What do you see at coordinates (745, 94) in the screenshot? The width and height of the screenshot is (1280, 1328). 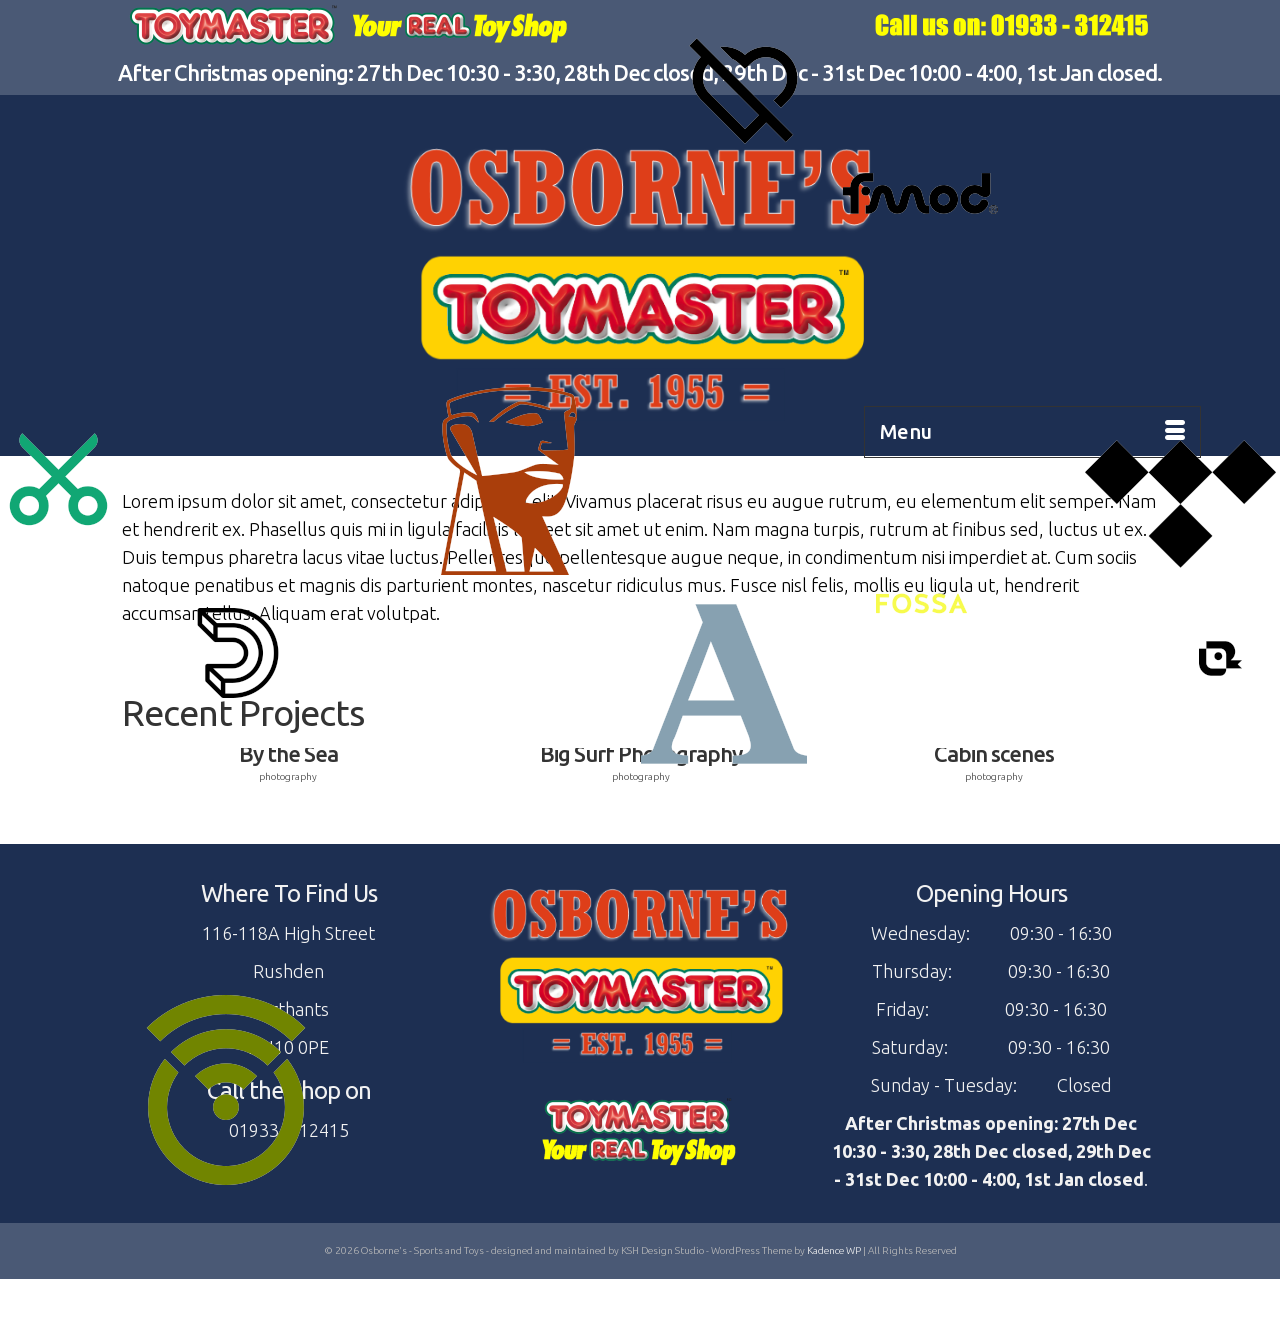 I see `dislike or remove from favorites` at bounding box center [745, 94].